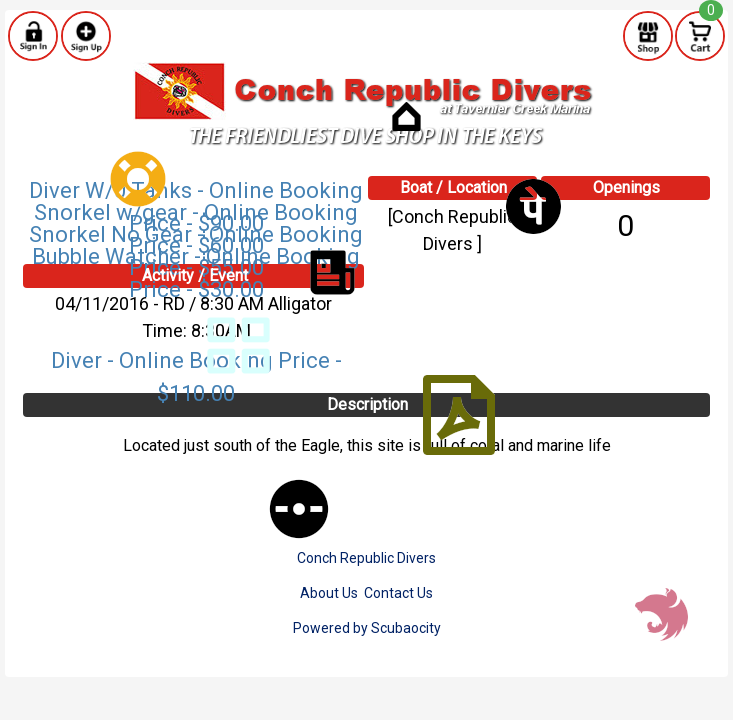  What do you see at coordinates (459, 415) in the screenshot?
I see `view or open a PDF document` at bounding box center [459, 415].